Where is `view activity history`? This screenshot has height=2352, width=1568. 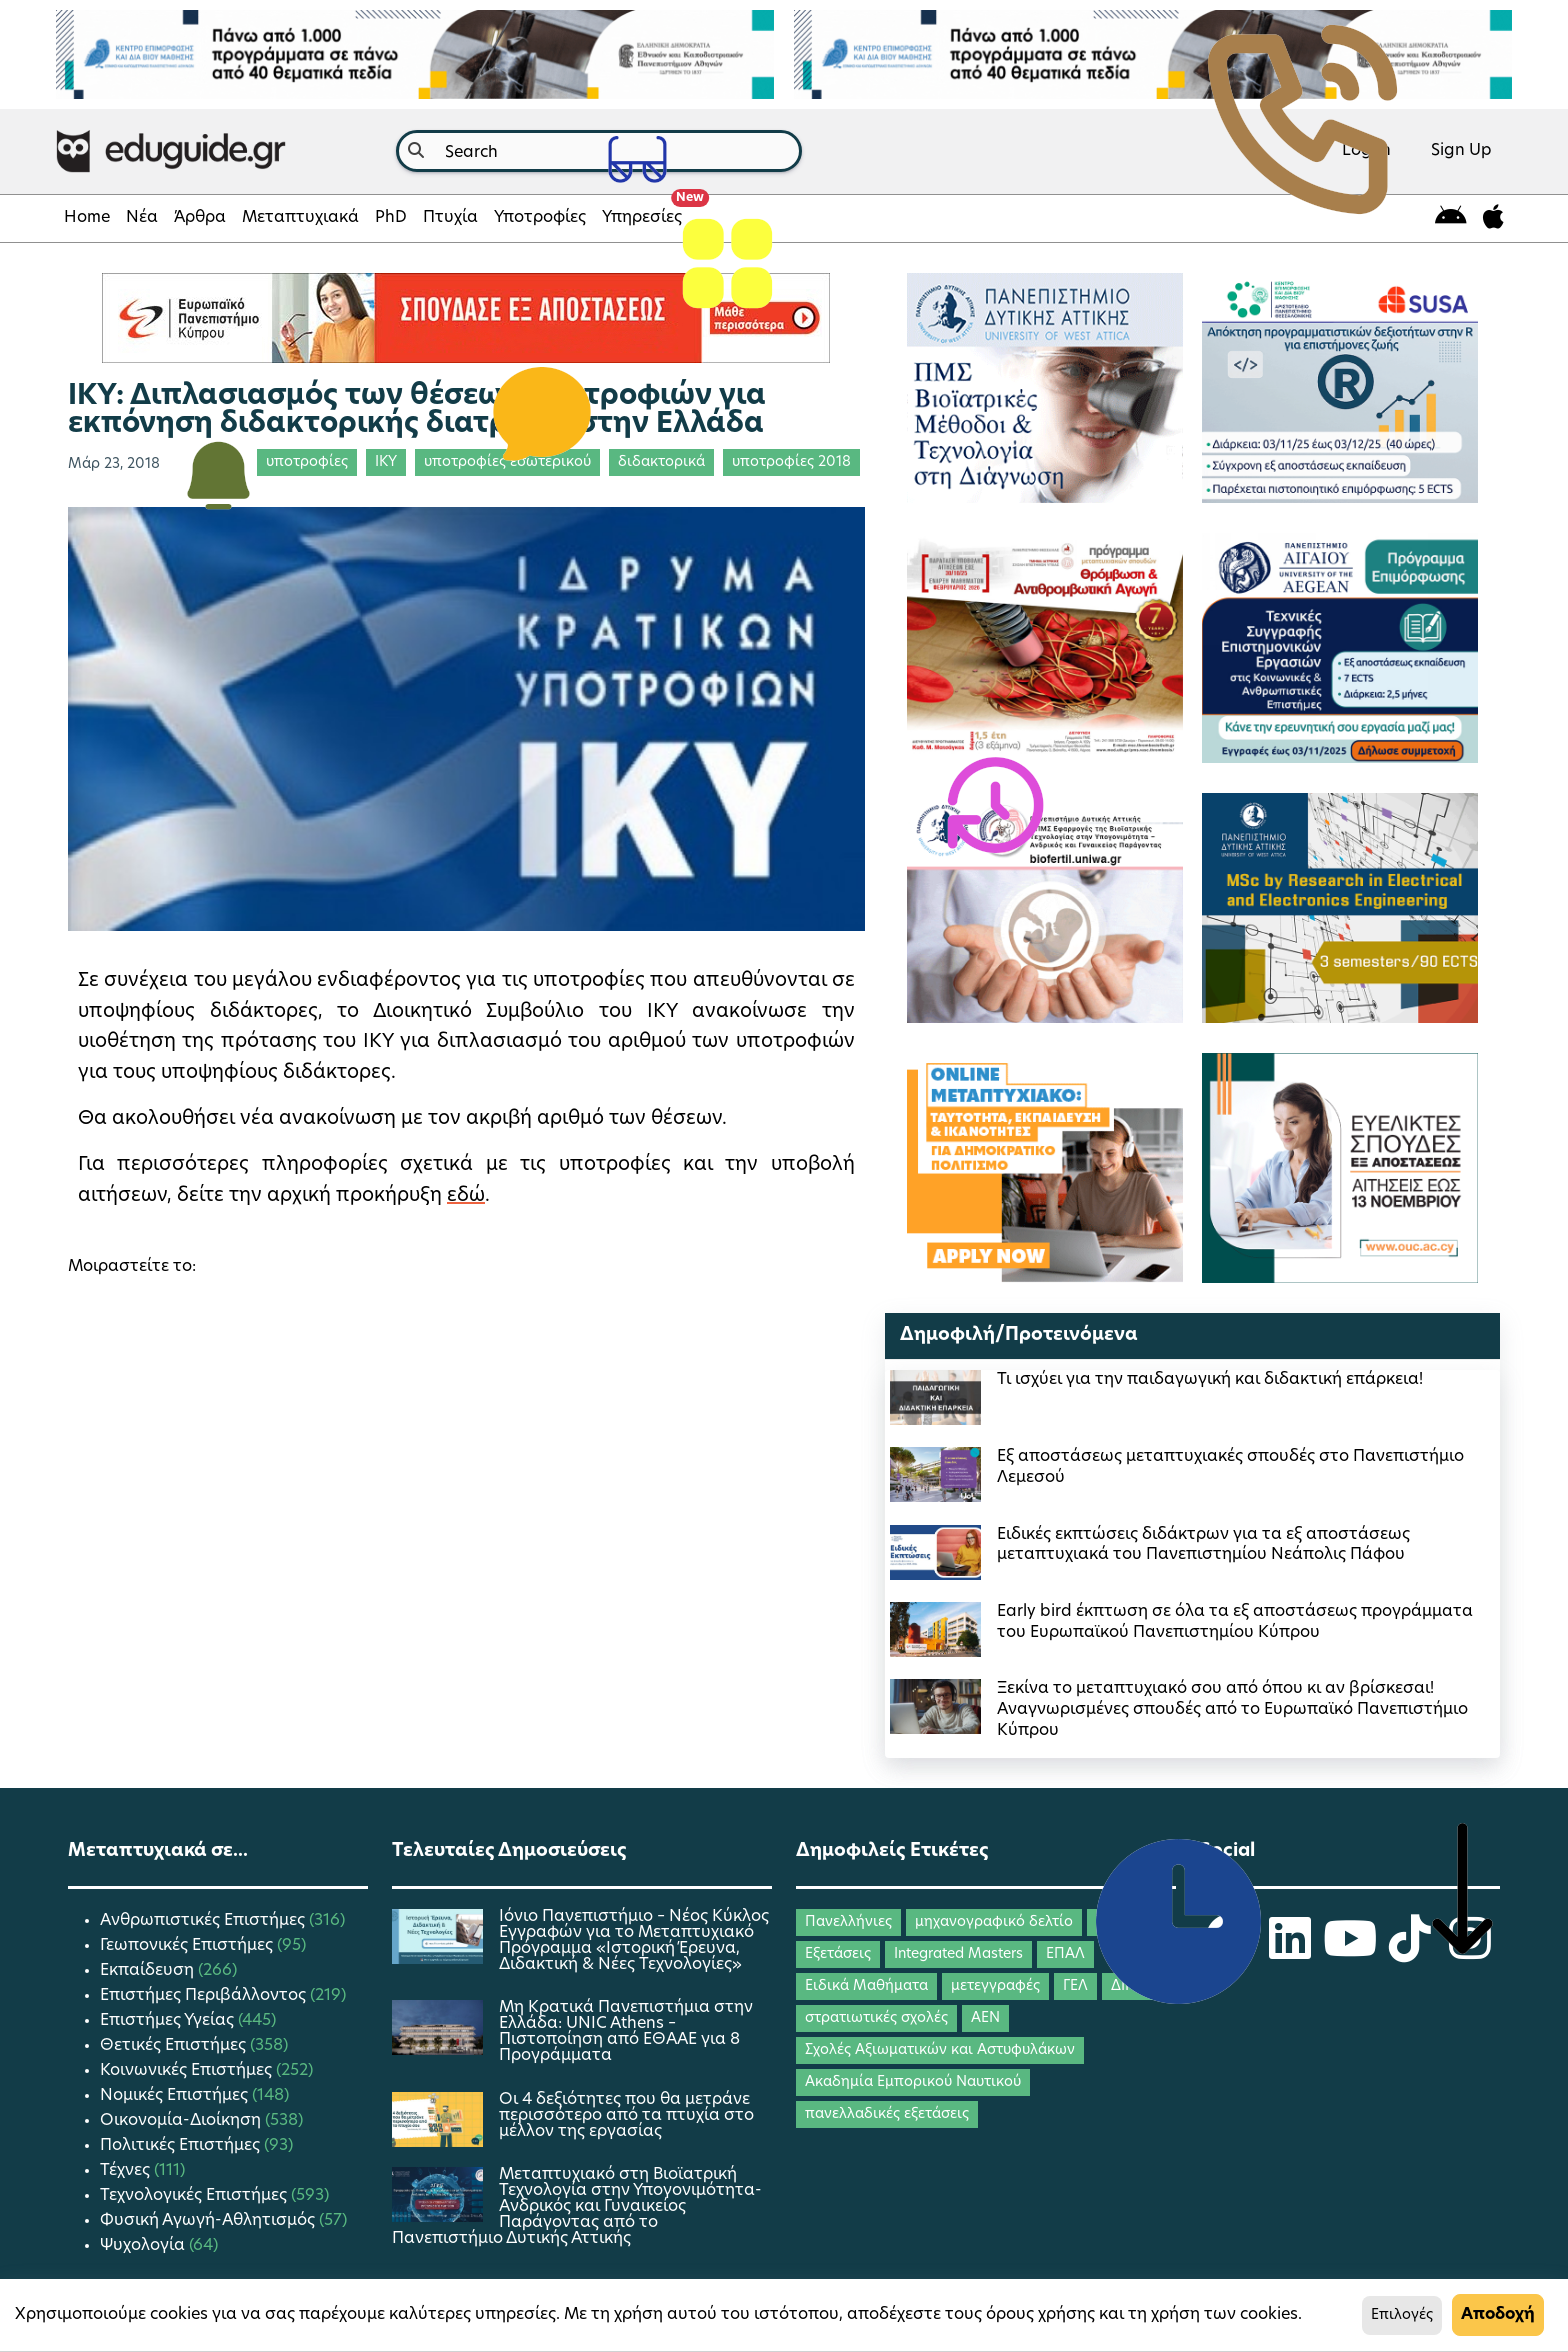 view activity history is located at coordinates (995, 805).